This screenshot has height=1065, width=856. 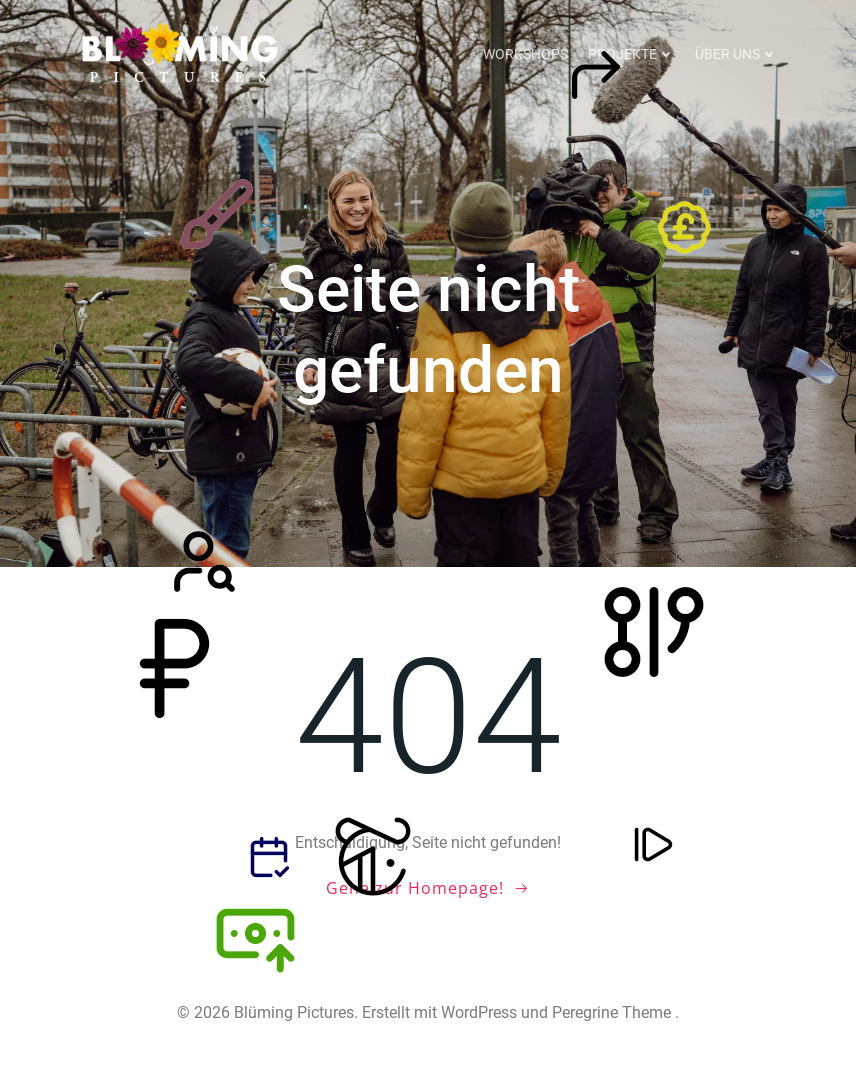 What do you see at coordinates (269, 857) in the screenshot?
I see `confirm or complete a scheduled event` at bounding box center [269, 857].